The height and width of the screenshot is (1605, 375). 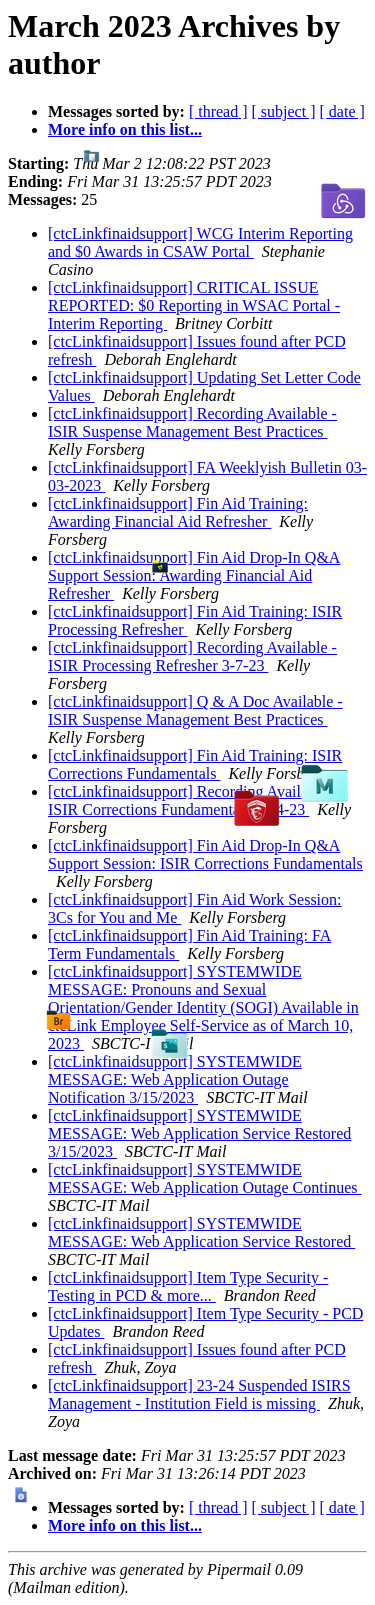 What do you see at coordinates (160, 567) in the screenshot?
I see `open blackmagic fusion project files folder` at bounding box center [160, 567].